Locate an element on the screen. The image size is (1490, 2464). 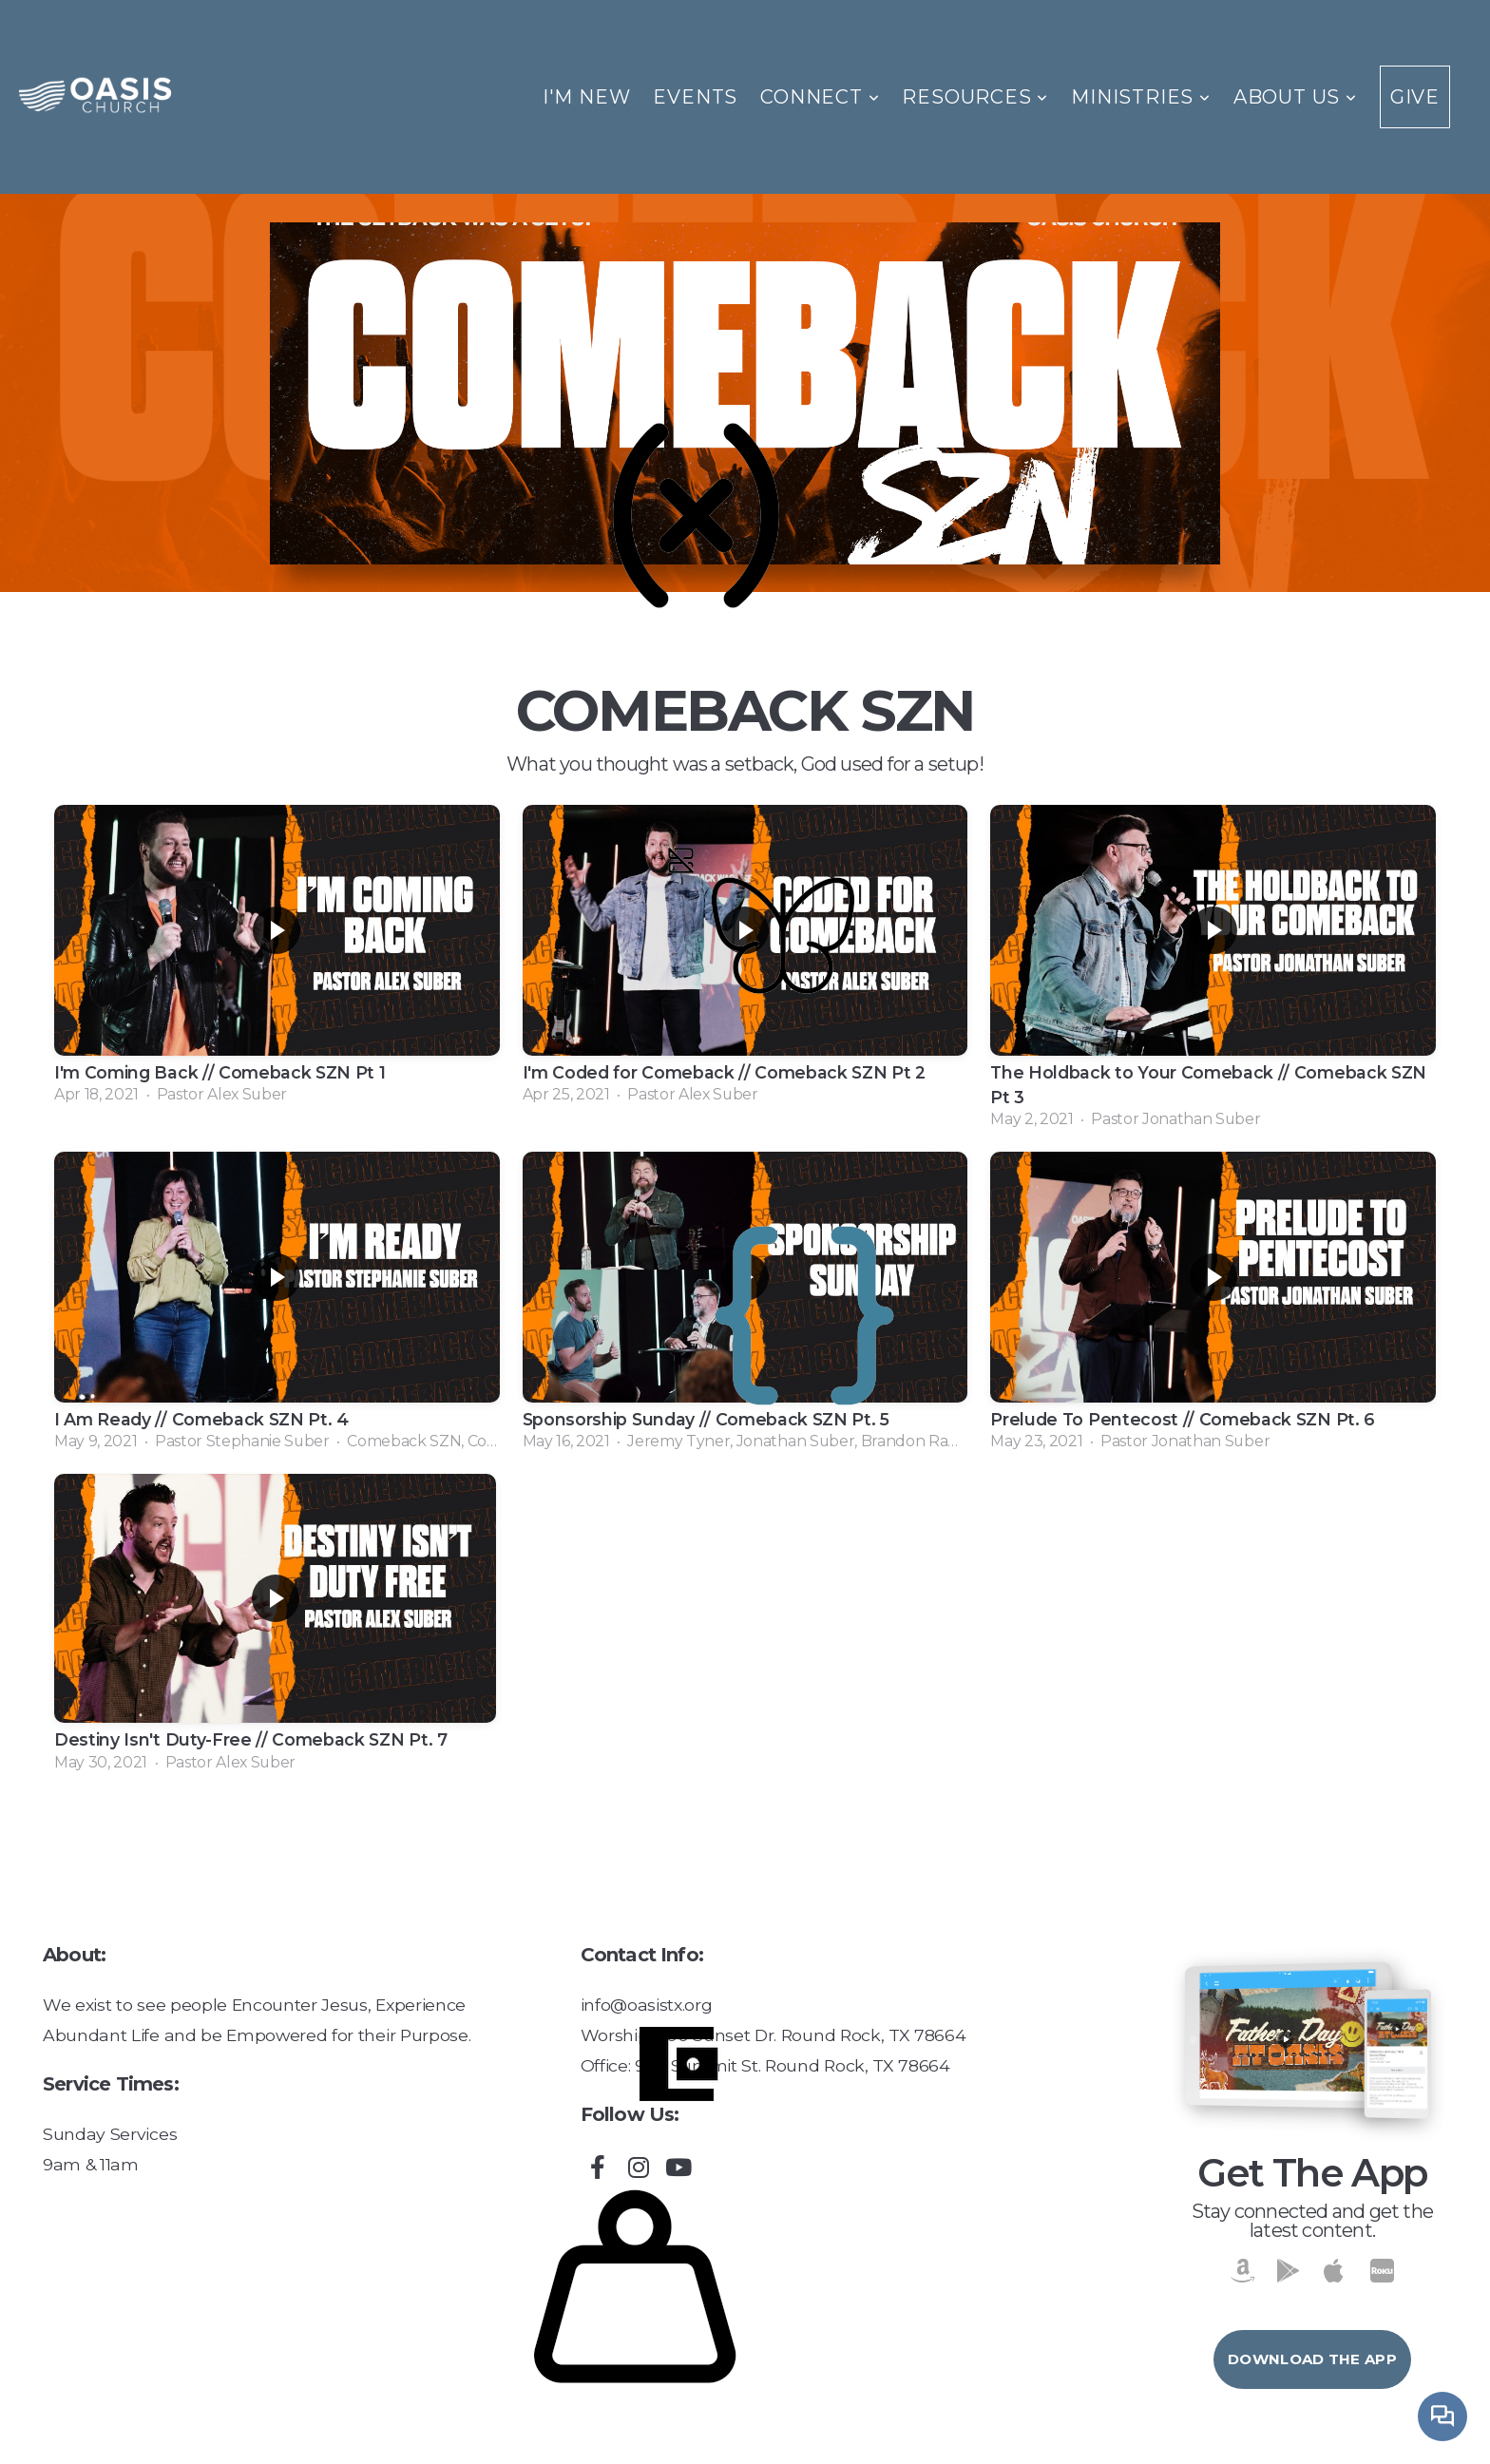
server is offline or unavailable is located at coordinates (680, 860).